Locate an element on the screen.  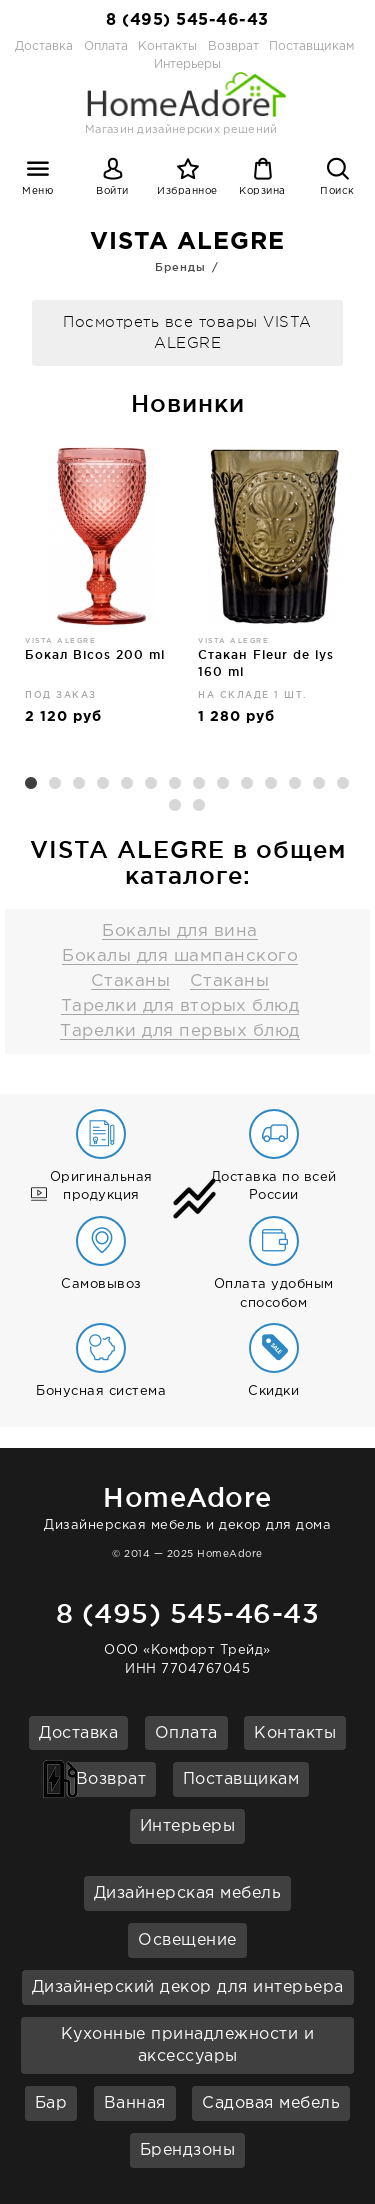
find nearby electric vehicle charging stations is located at coordinates (60, 1779).